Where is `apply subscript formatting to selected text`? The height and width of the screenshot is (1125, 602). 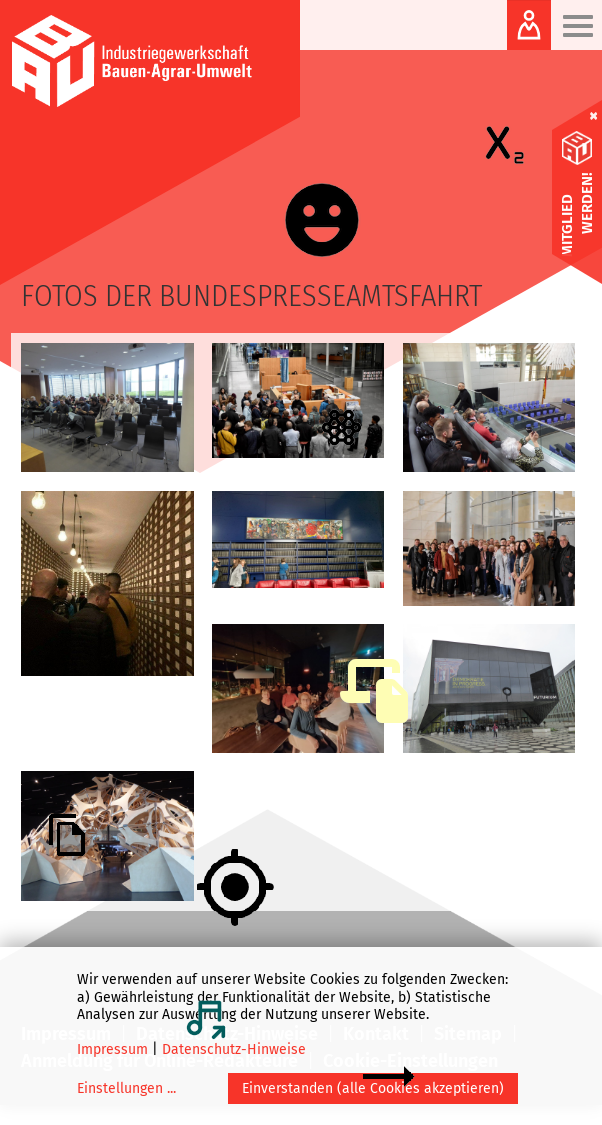
apply subscript formatting to selected text is located at coordinates (498, 145).